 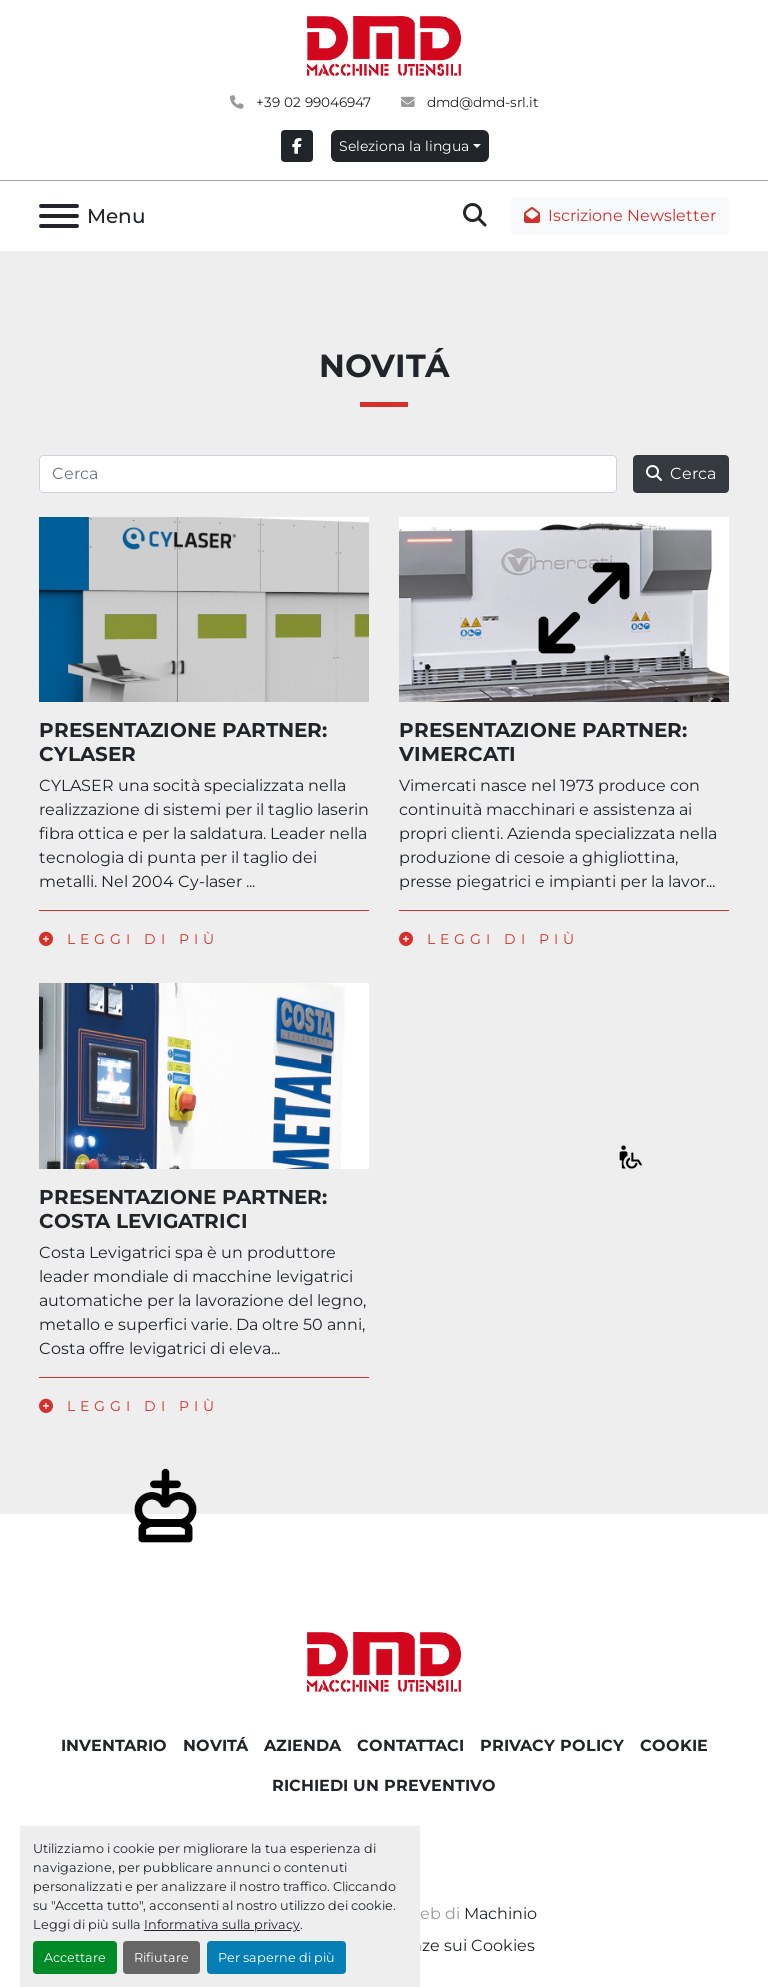 I want to click on maximize window to full screen, so click(x=584, y=608).